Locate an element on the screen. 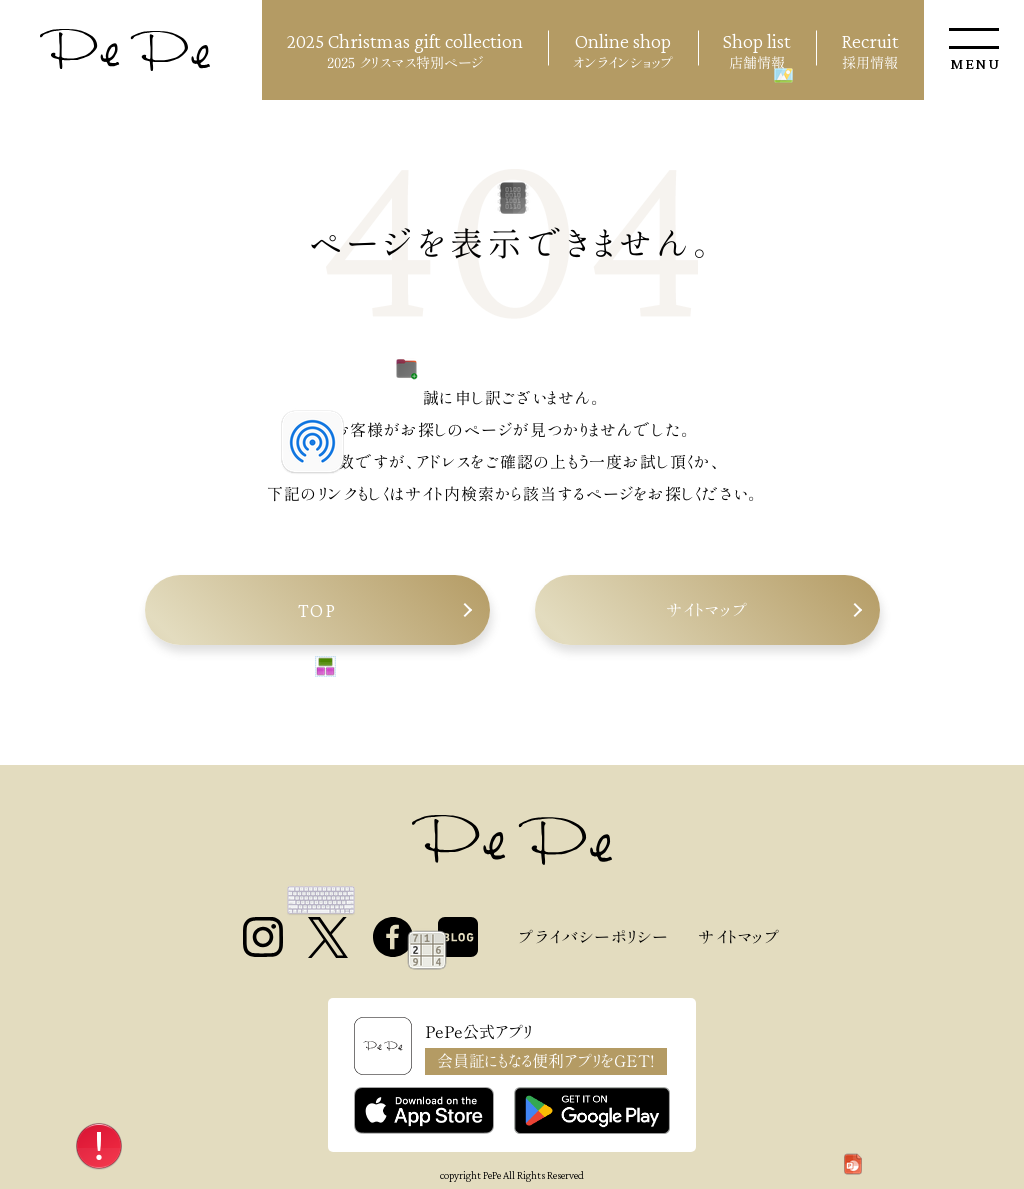 The width and height of the screenshot is (1024, 1189). open sudoku puzzle game is located at coordinates (427, 950).